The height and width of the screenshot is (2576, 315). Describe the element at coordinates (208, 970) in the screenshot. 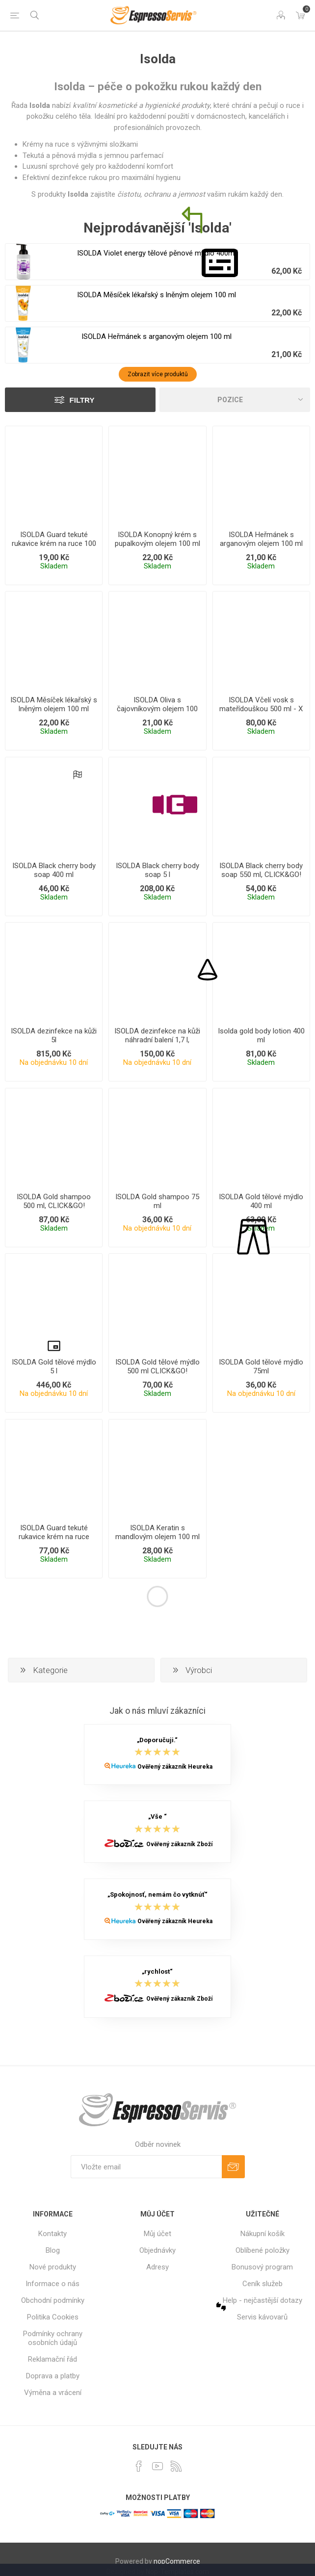

I see `represents a 3D cone shape or geometric object` at that location.